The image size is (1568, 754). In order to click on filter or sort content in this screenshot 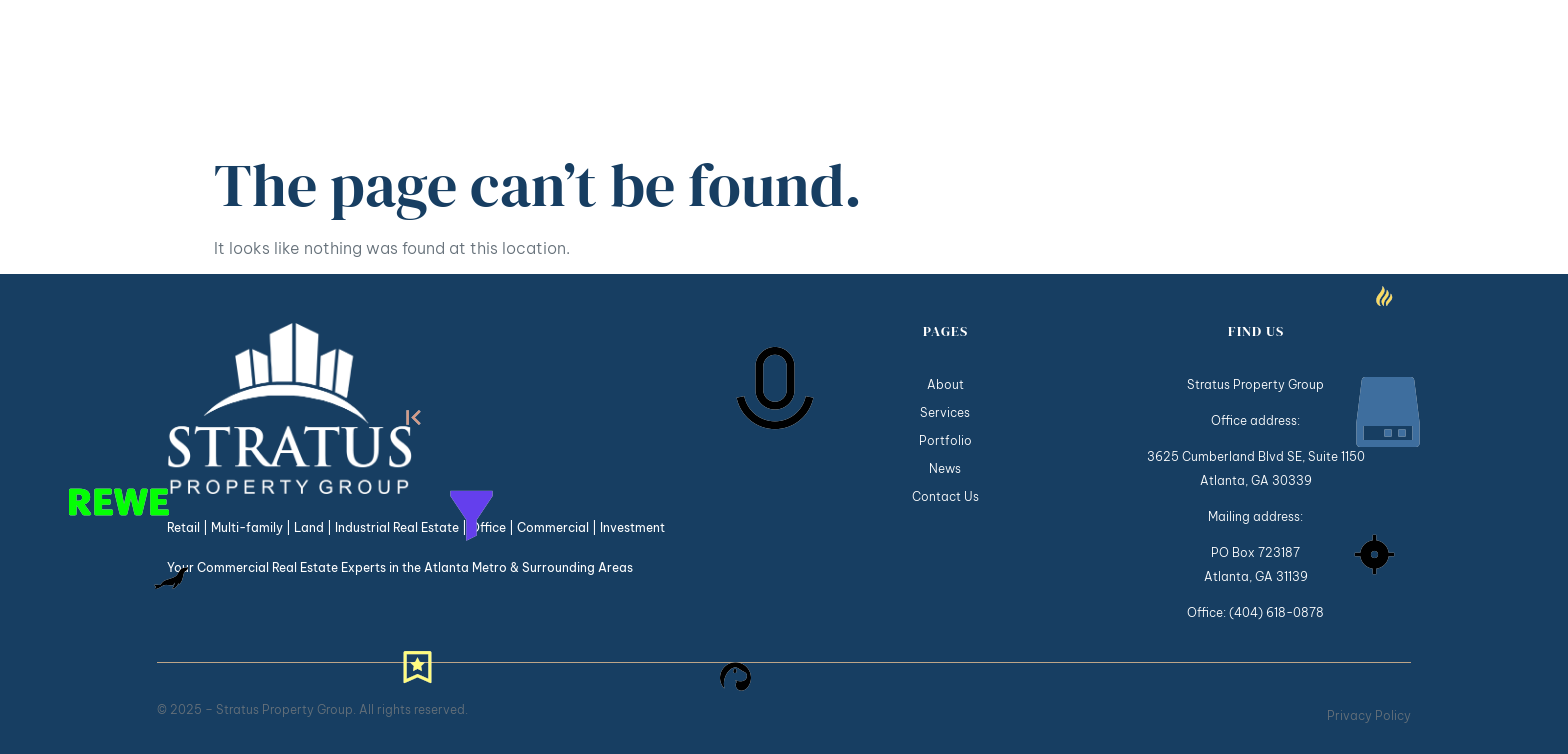, I will do `click(471, 514)`.